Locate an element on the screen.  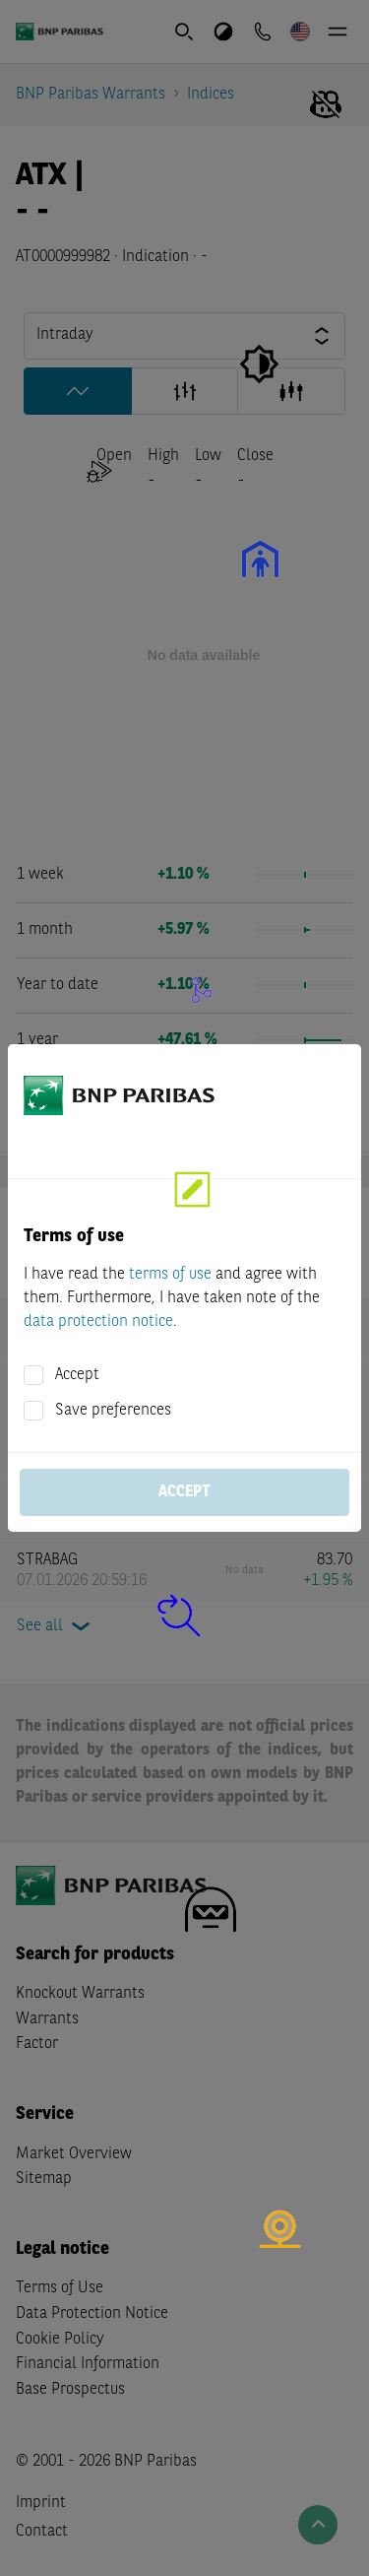
indicates a file ignored in diff comparison is located at coordinates (192, 1189).